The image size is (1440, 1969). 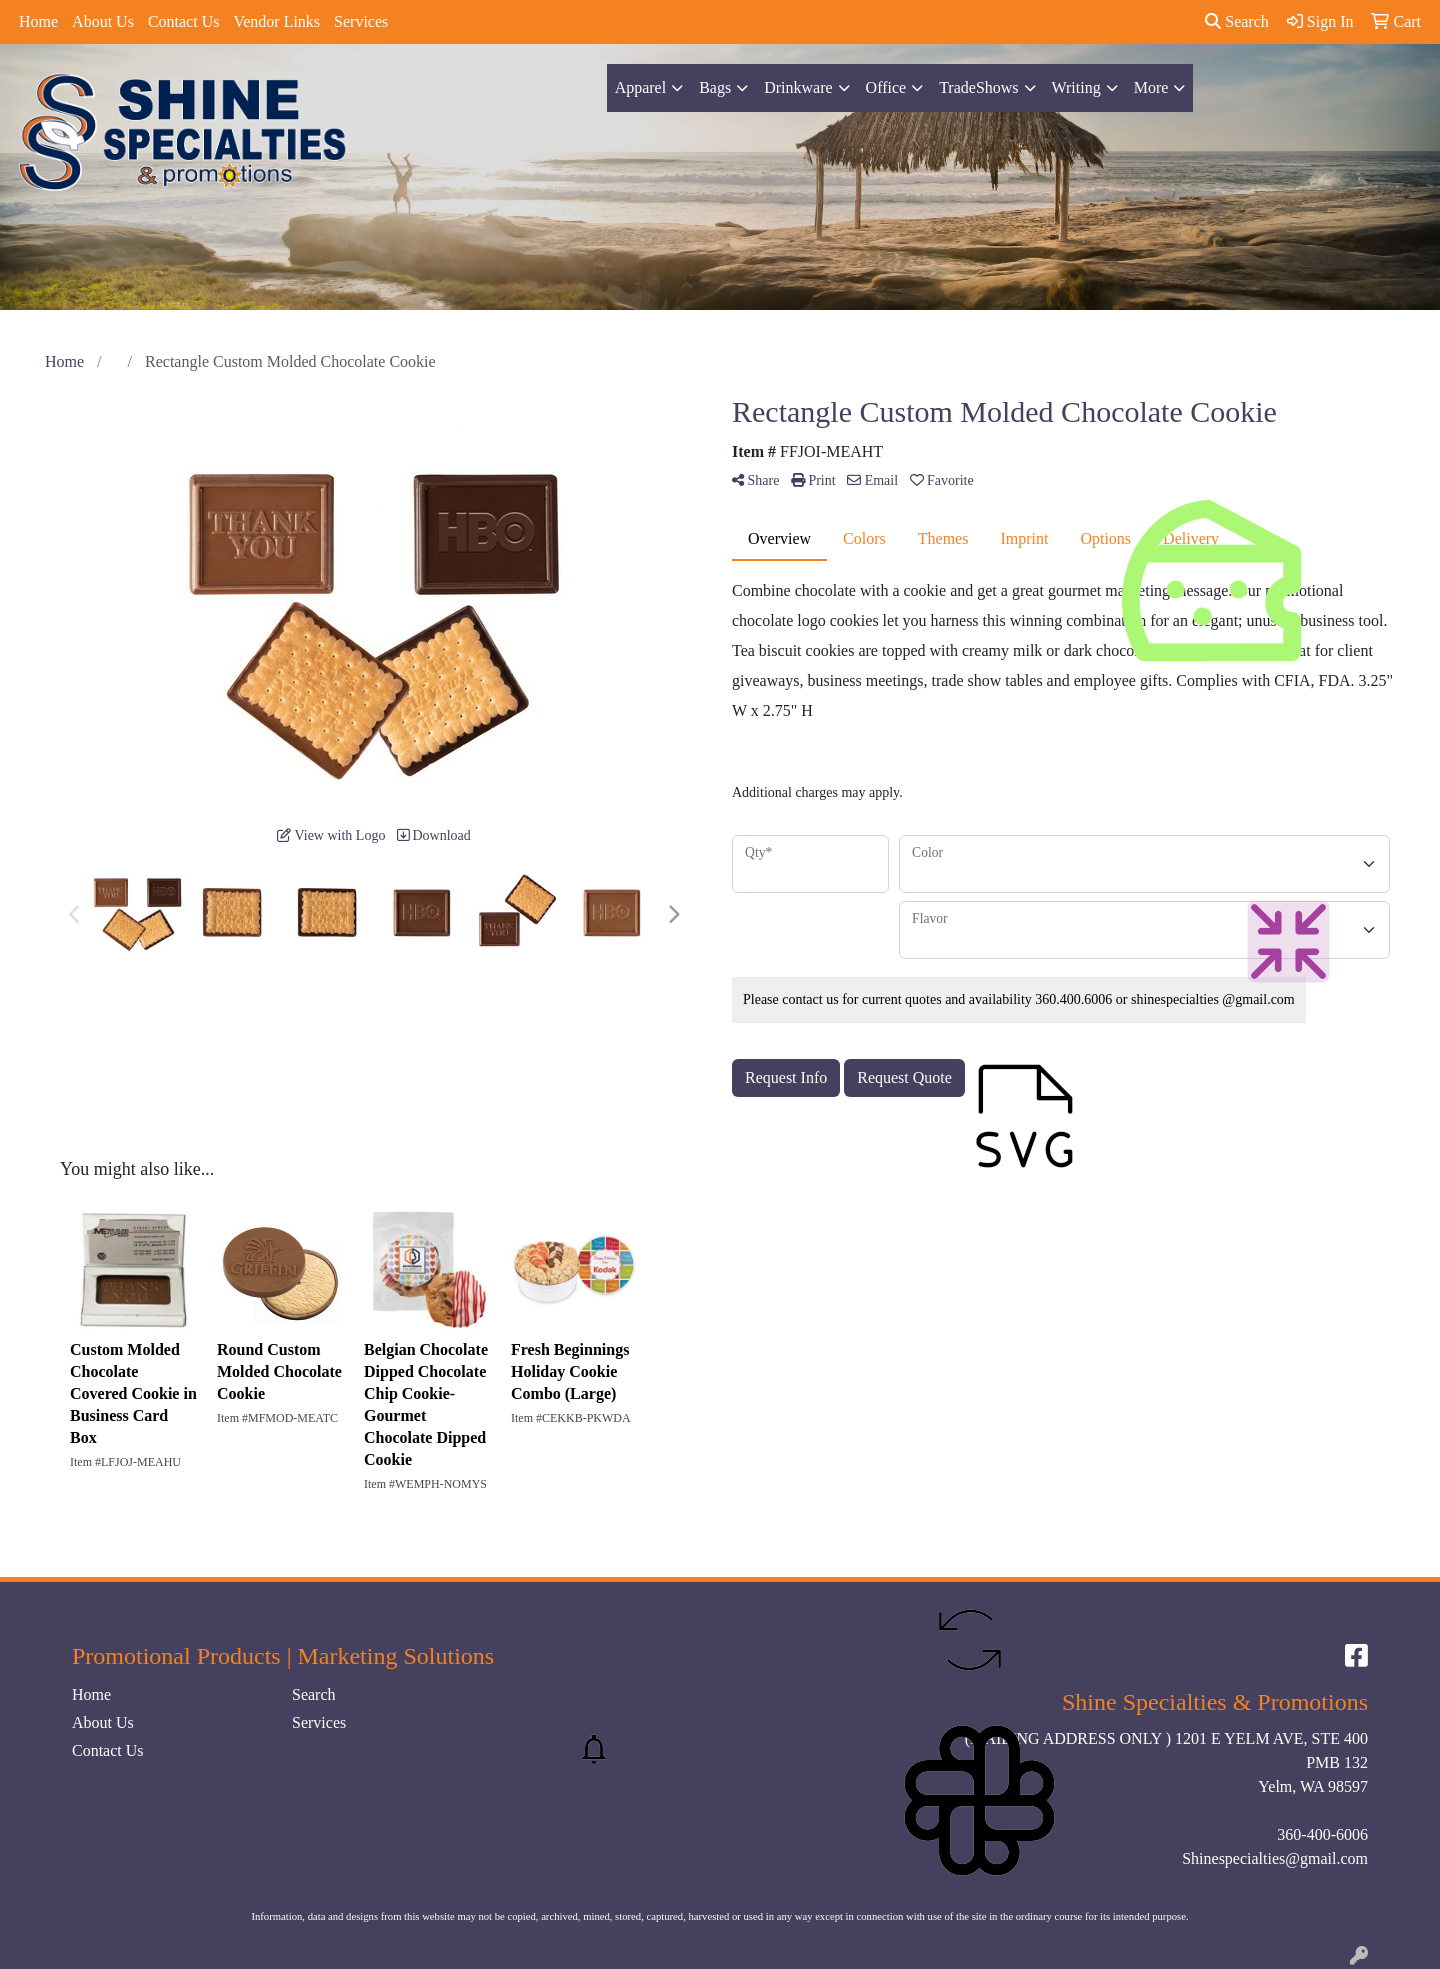 What do you see at coordinates (979, 1800) in the screenshot?
I see `open slack messaging app` at bounding box center [979, 1800].